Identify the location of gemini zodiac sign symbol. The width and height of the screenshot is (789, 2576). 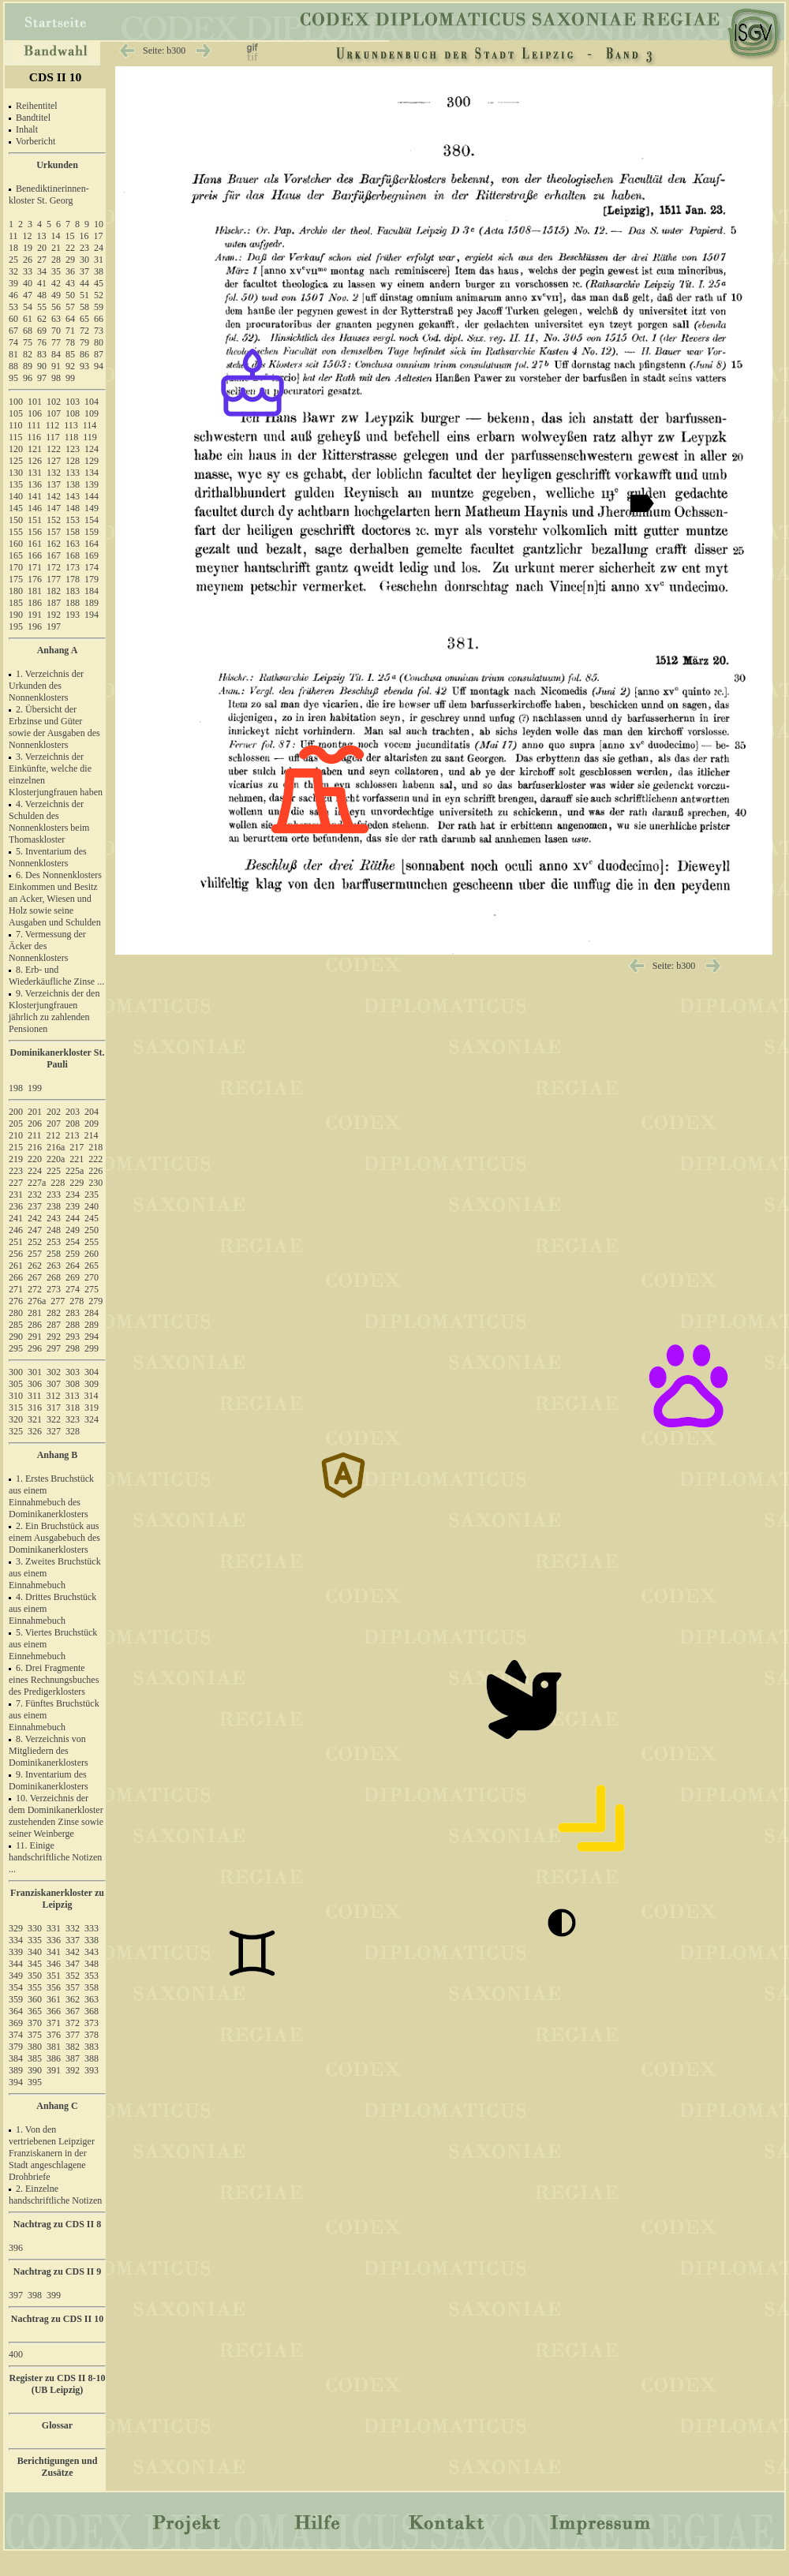
(252, 1953).